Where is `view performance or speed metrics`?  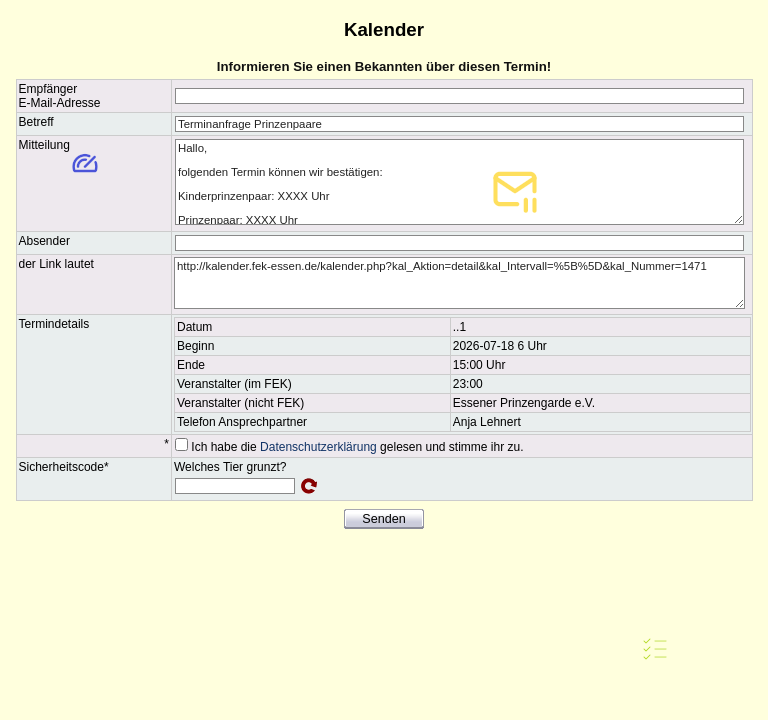
view performance or speed metrics is located at coordinates (85, 164).